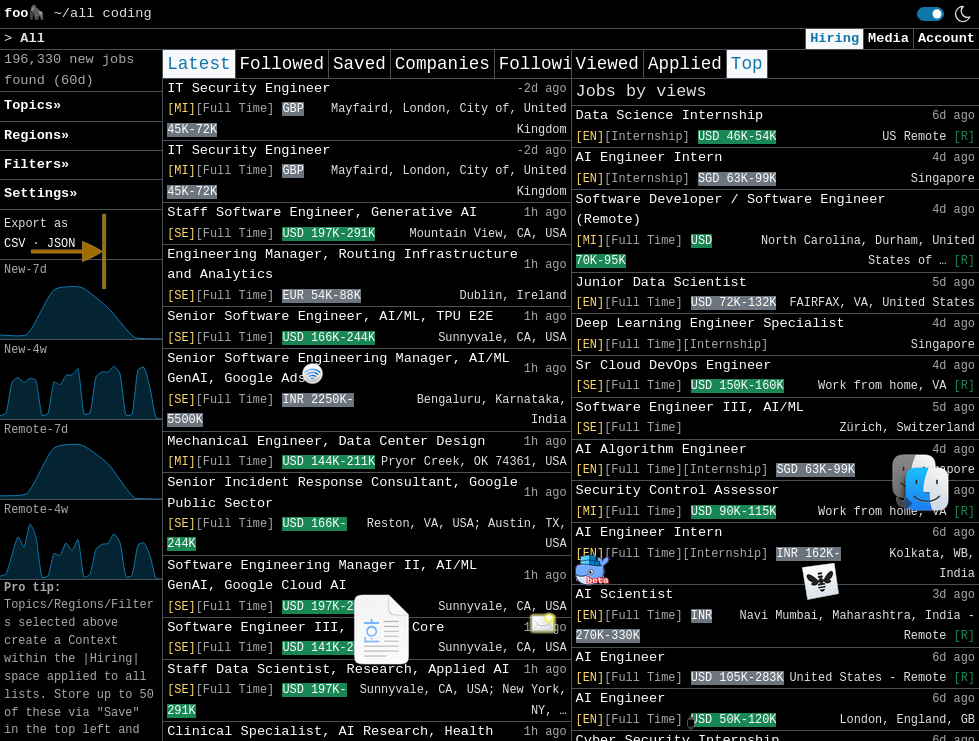 The image size is (979, 741). What do you see at coordinates (820, 581) in the screenshot?
I see `open Kandji Agent for device management` at bounding box center [820, 581].